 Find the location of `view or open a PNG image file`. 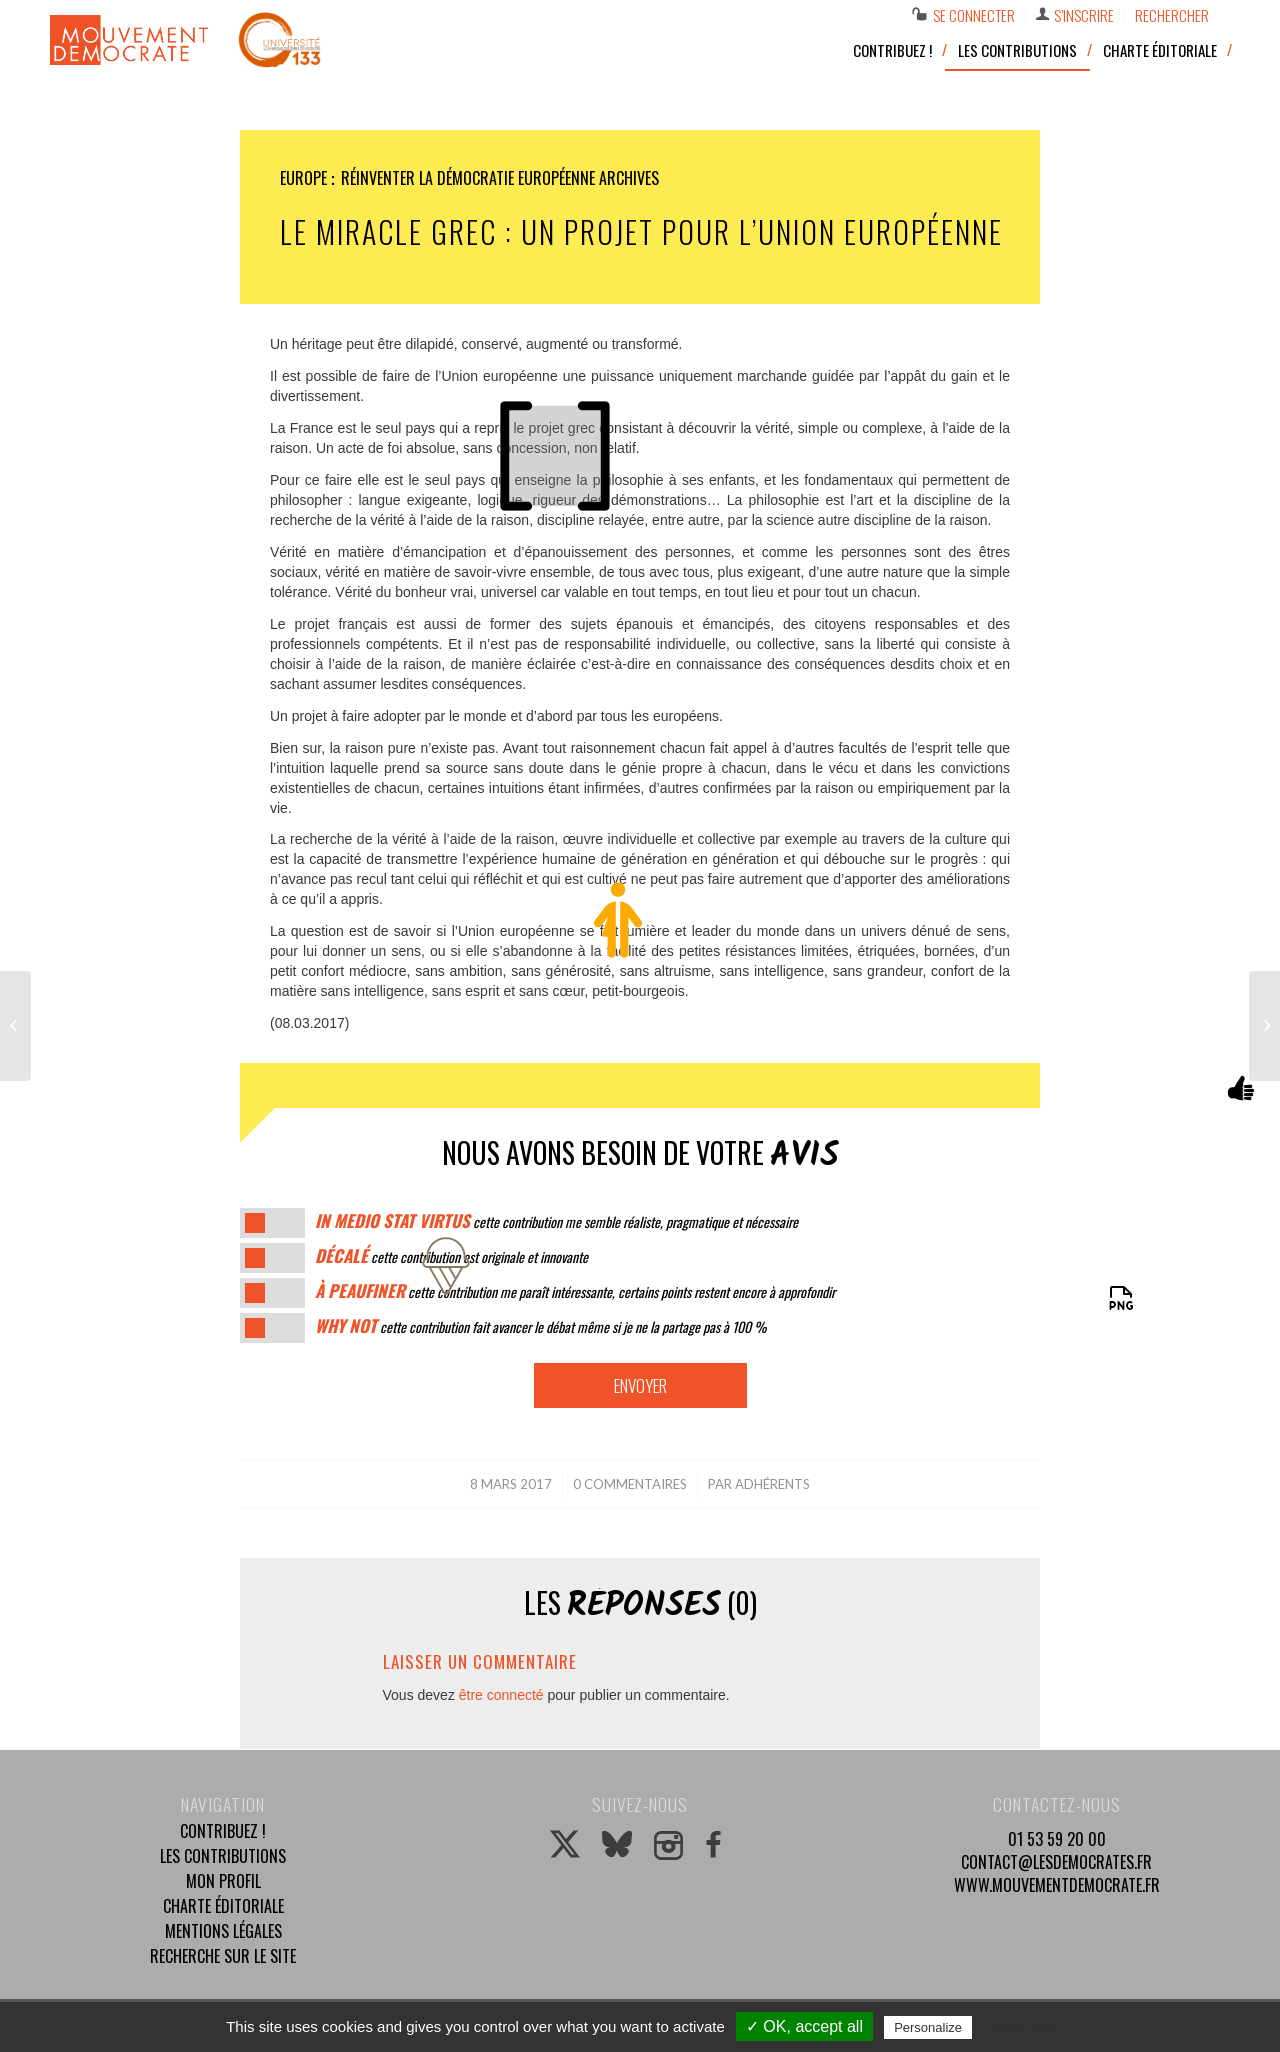

view or open a PNG image file is located at coordinates (1121, 1299).